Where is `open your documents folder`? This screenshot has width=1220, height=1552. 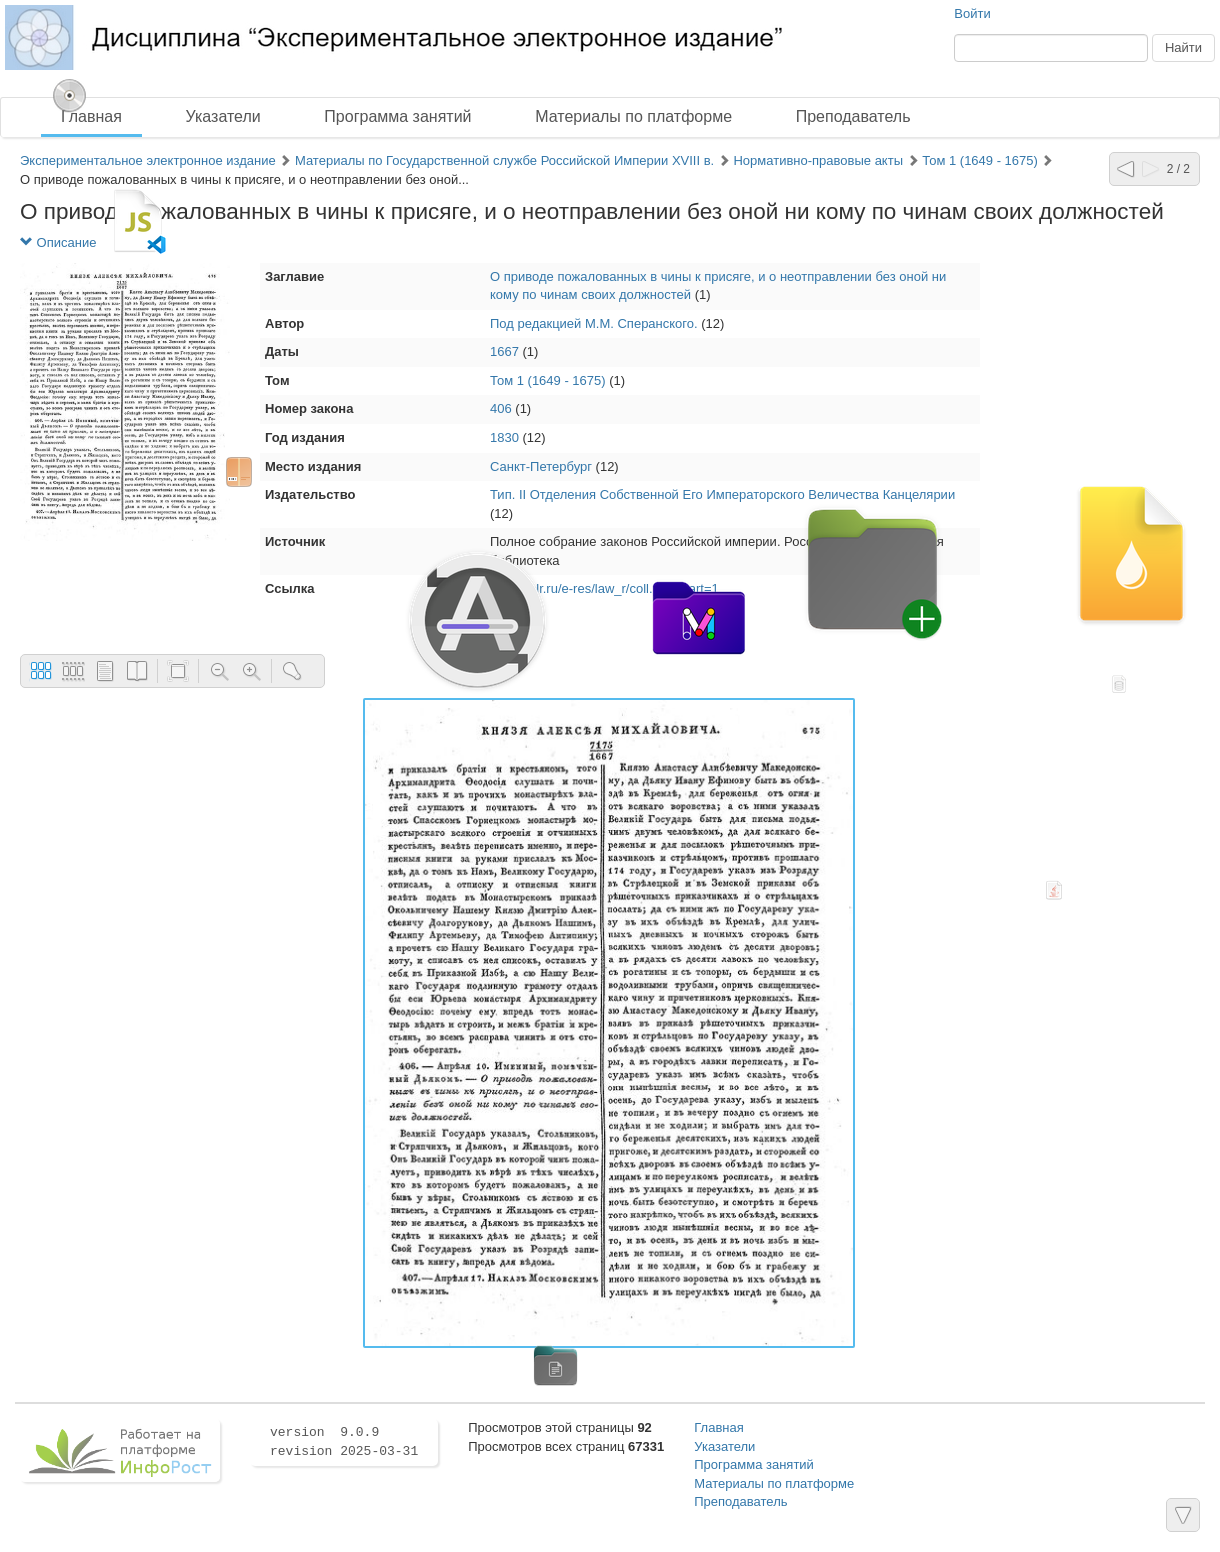
open your documents folder is located at coordinates (555, 1365).